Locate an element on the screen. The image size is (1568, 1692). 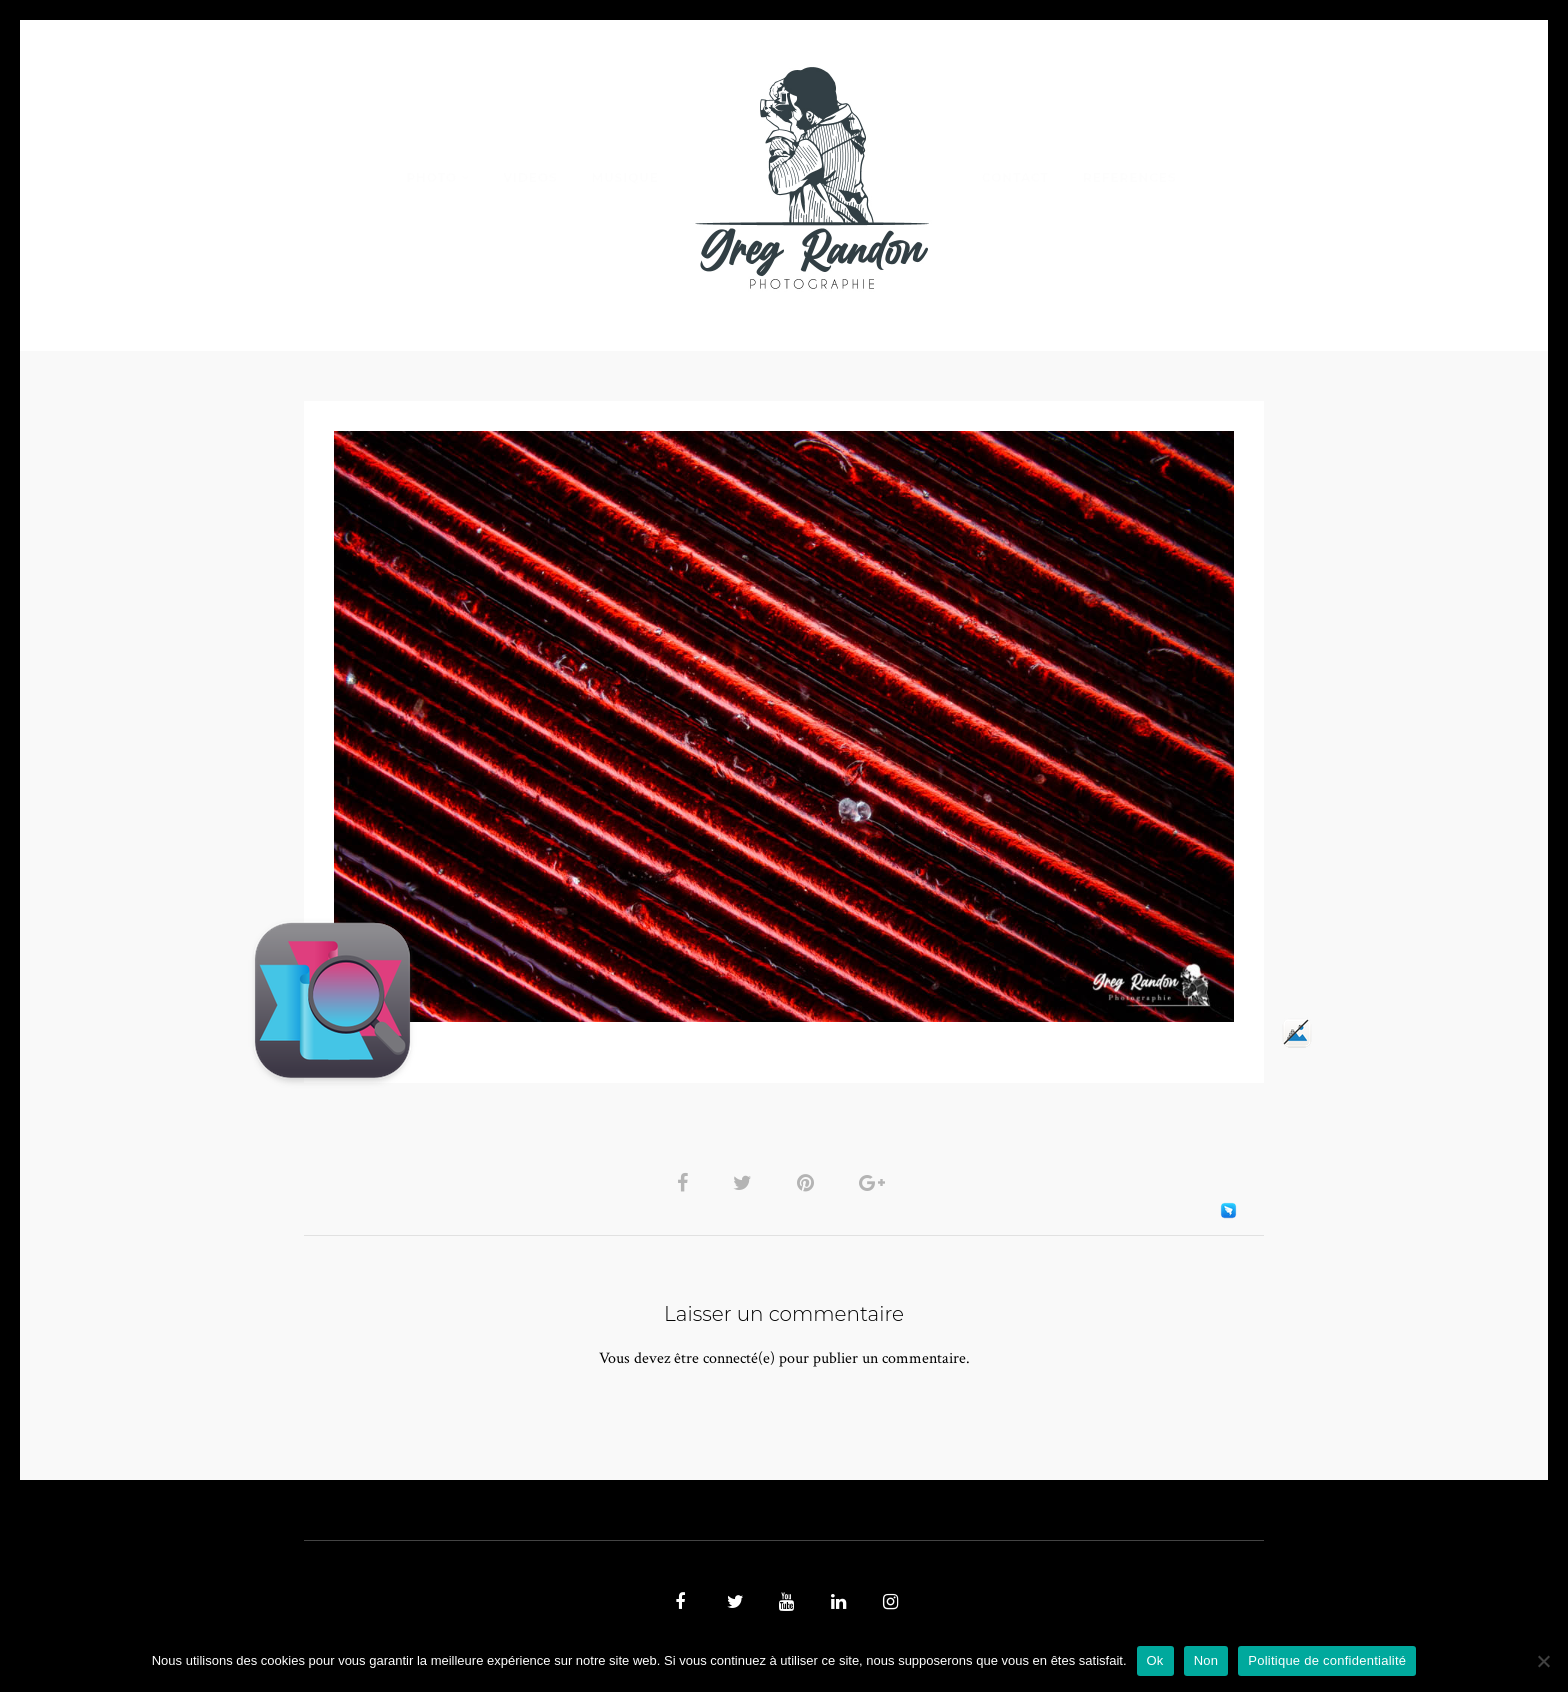
open bitmap2component application is located at coordinates (1297, 1033).